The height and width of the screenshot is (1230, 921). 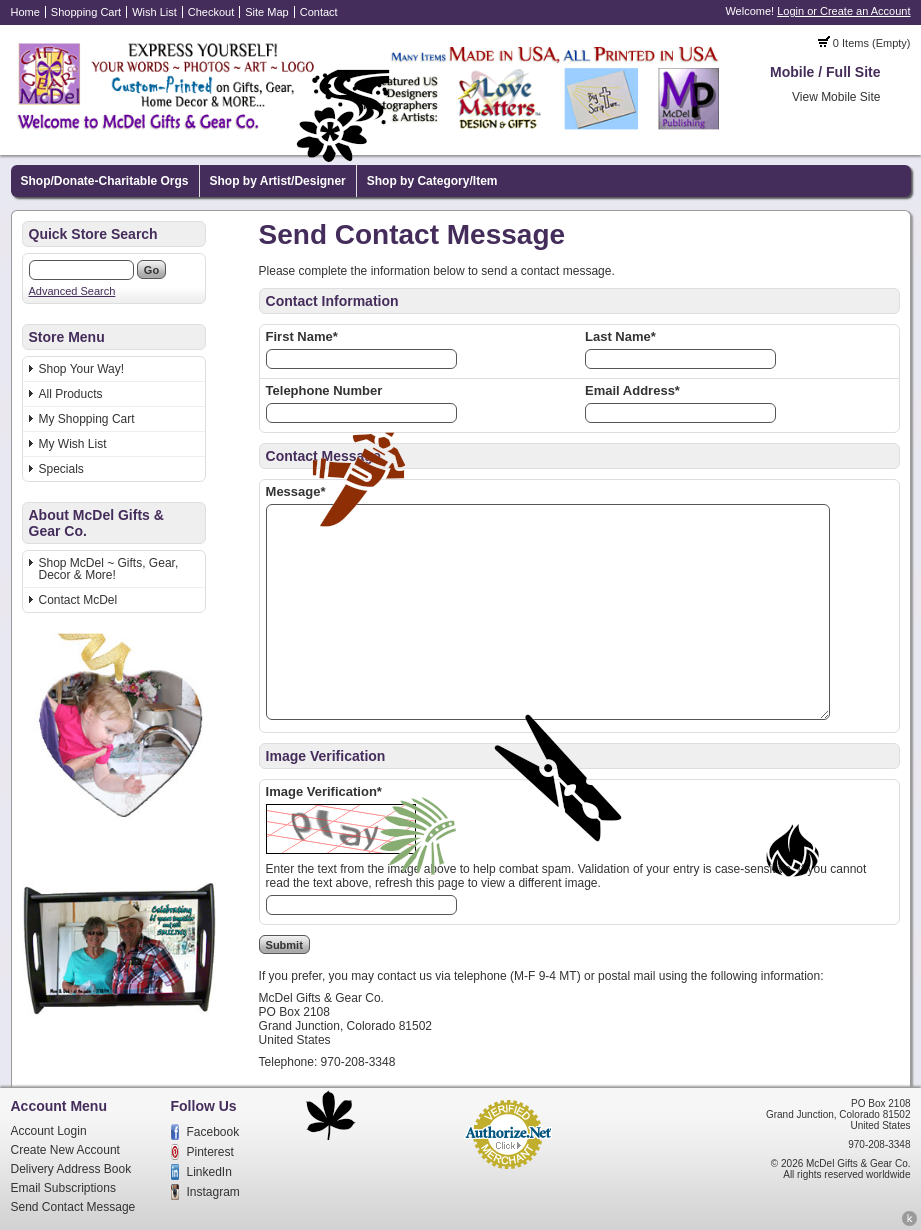 What do you see at coordinates (558, 778) in the screenshot?
I see `pin or clip an item for later reference` at bounding box center [558, 778].